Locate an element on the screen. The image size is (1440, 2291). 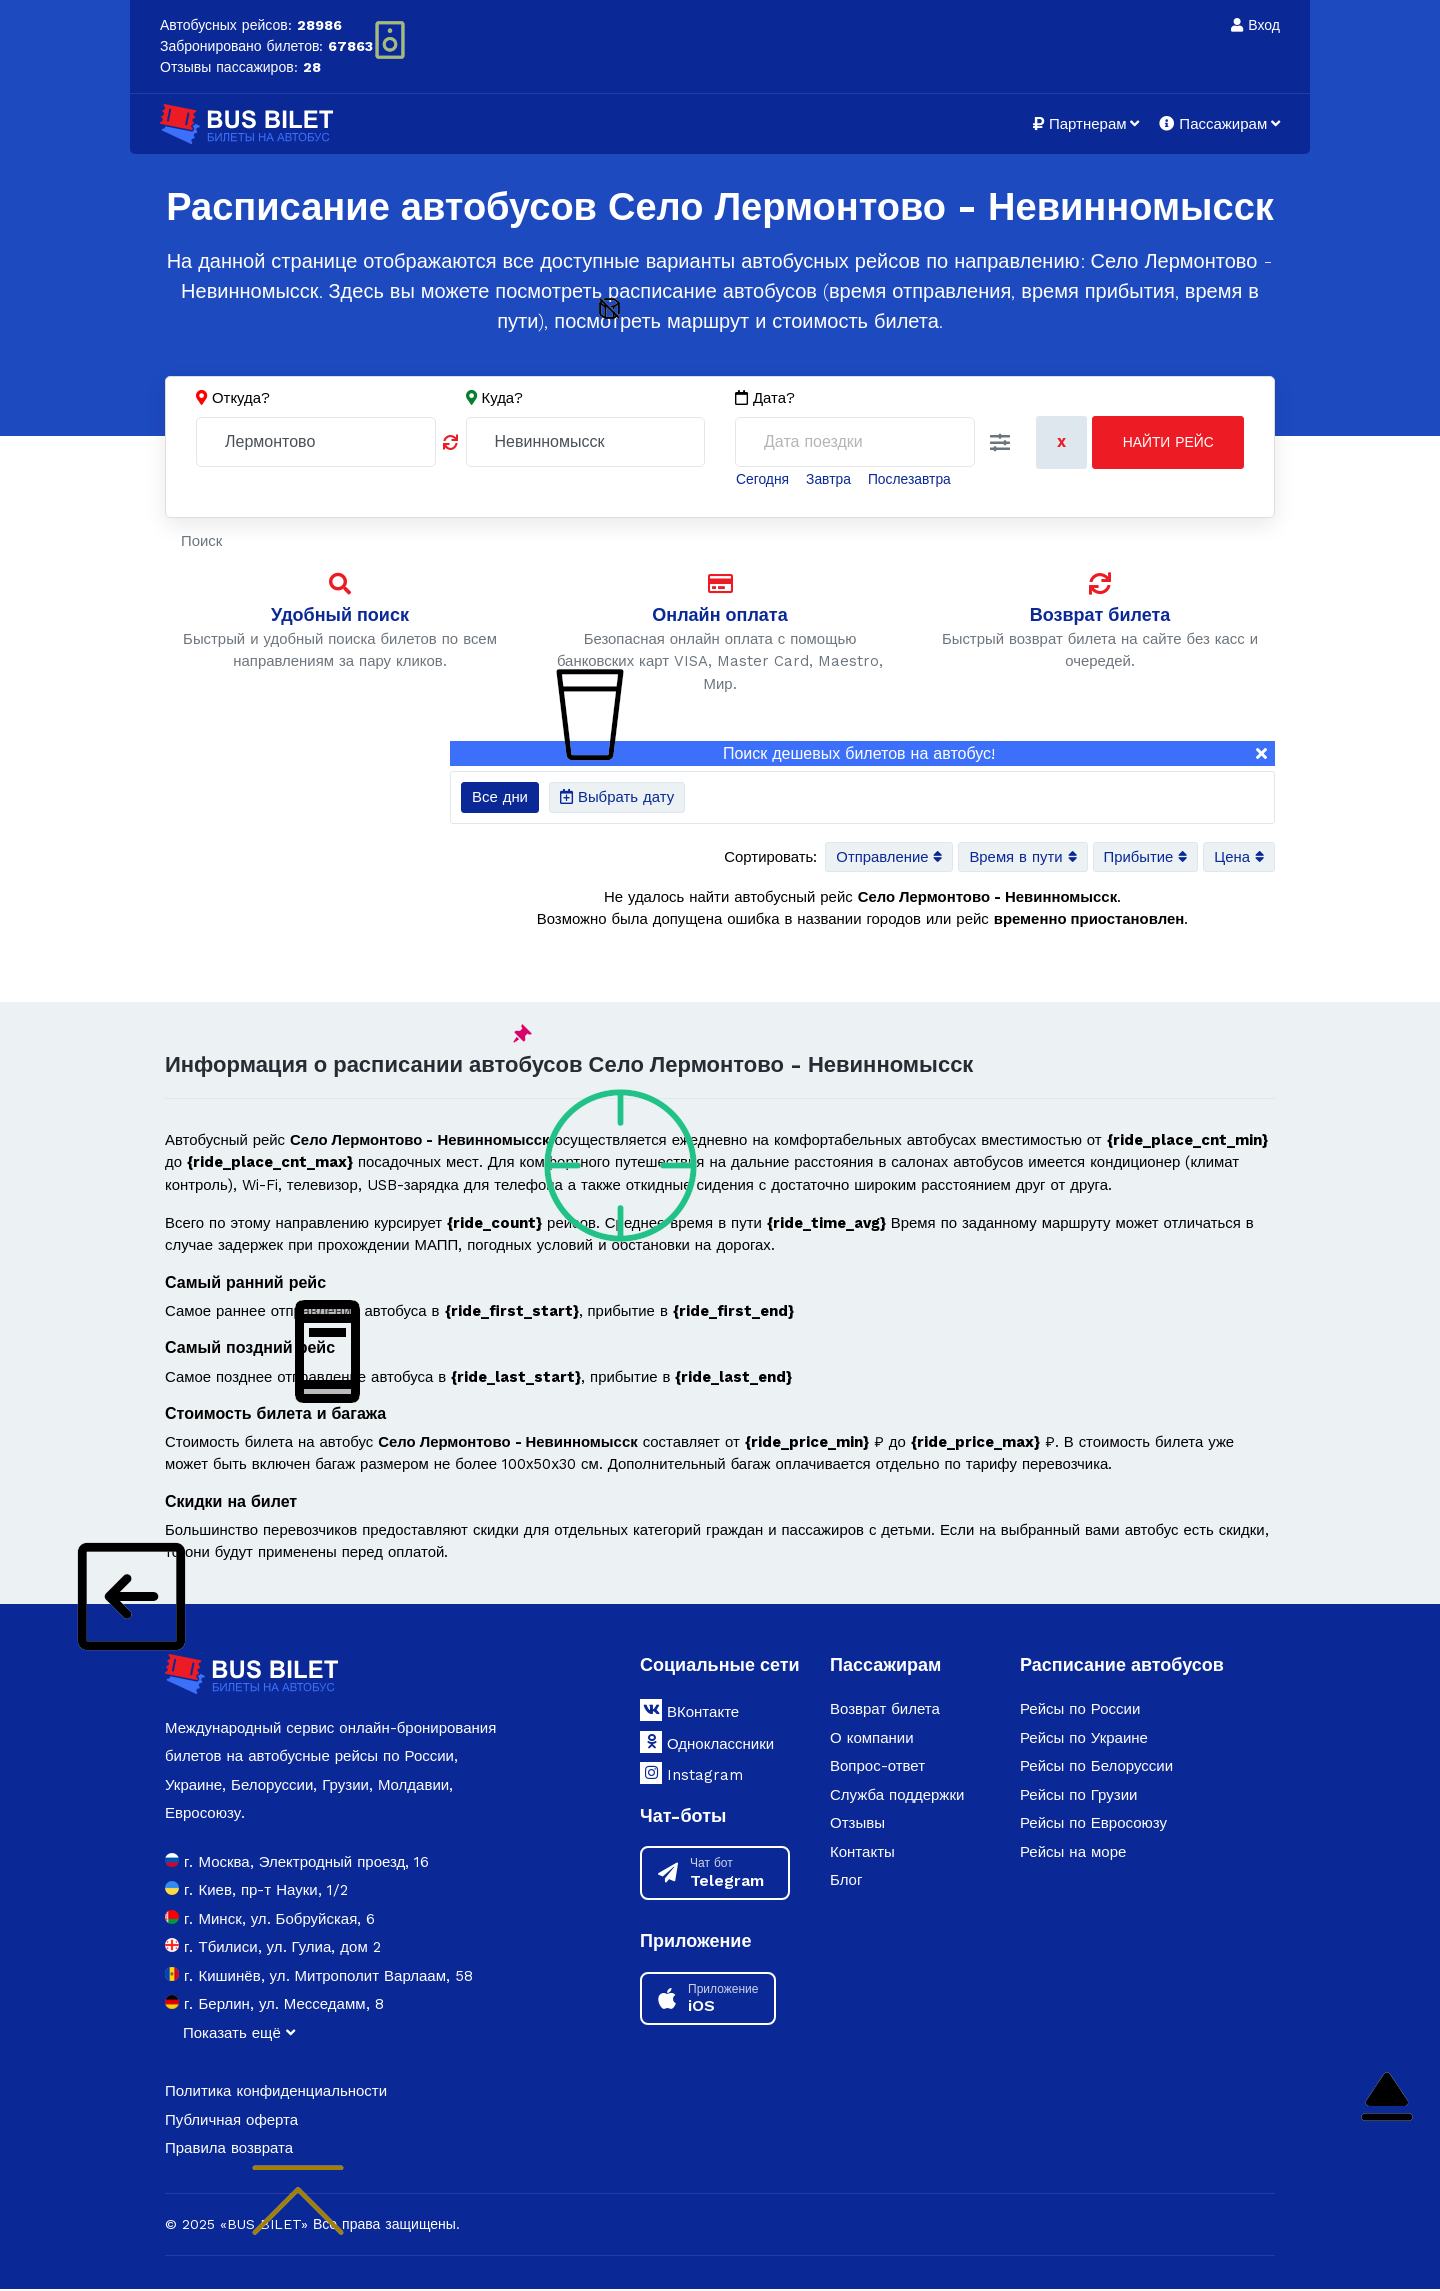
pin a message to the channel is located at coordinates (521, 1034).